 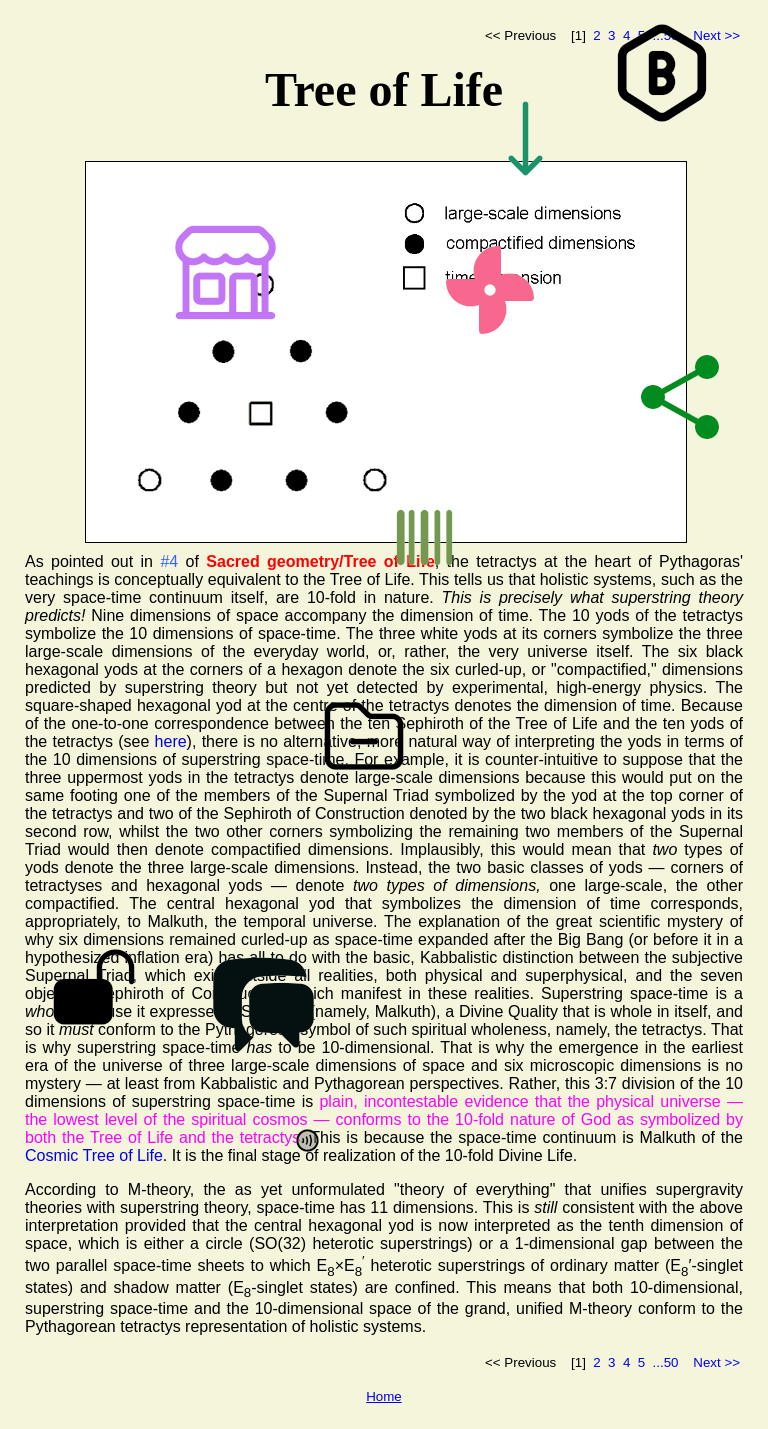 I want to click on scan a barcode, so click(x=424, y=537).